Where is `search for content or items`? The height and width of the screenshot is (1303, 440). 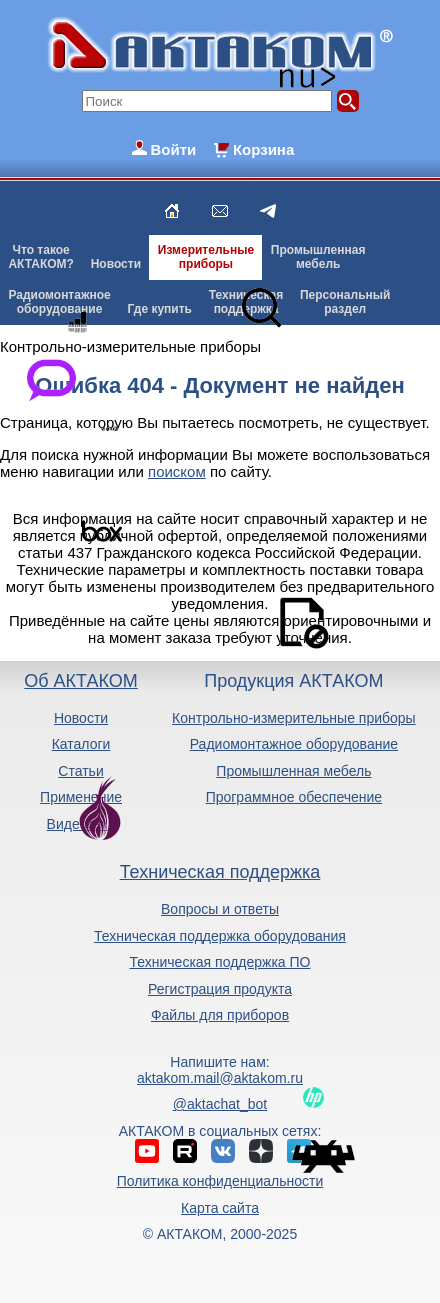 search for content or items is located at coordinates (261, 307).